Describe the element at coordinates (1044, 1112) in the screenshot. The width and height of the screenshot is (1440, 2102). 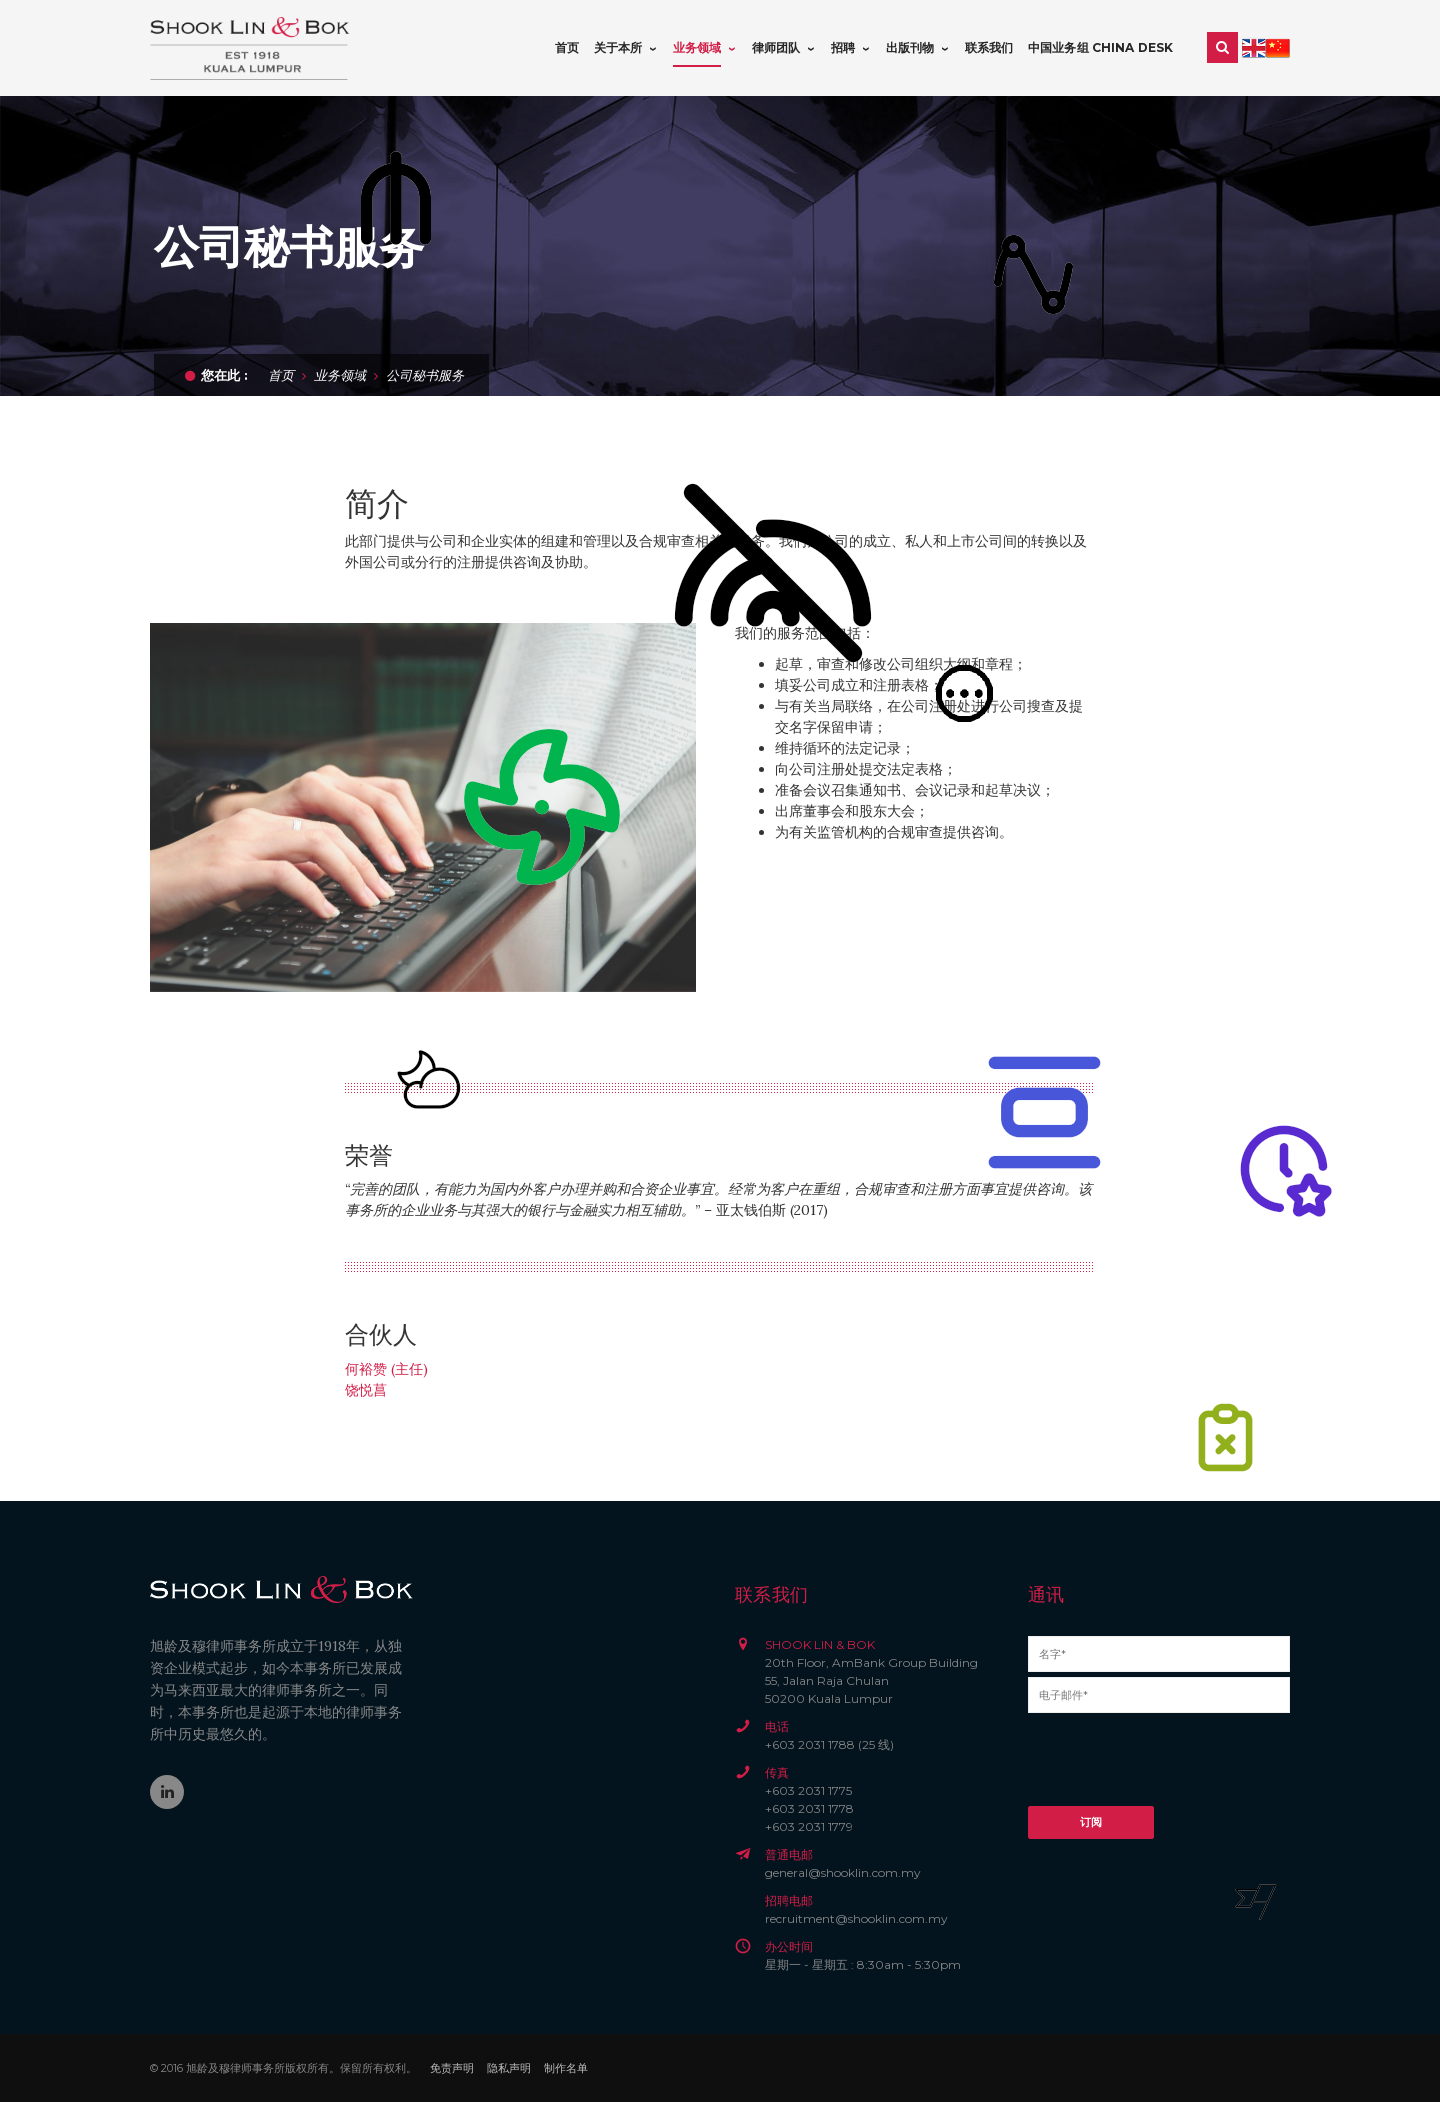
I see `distribute elements evenly horizontally` at that location.